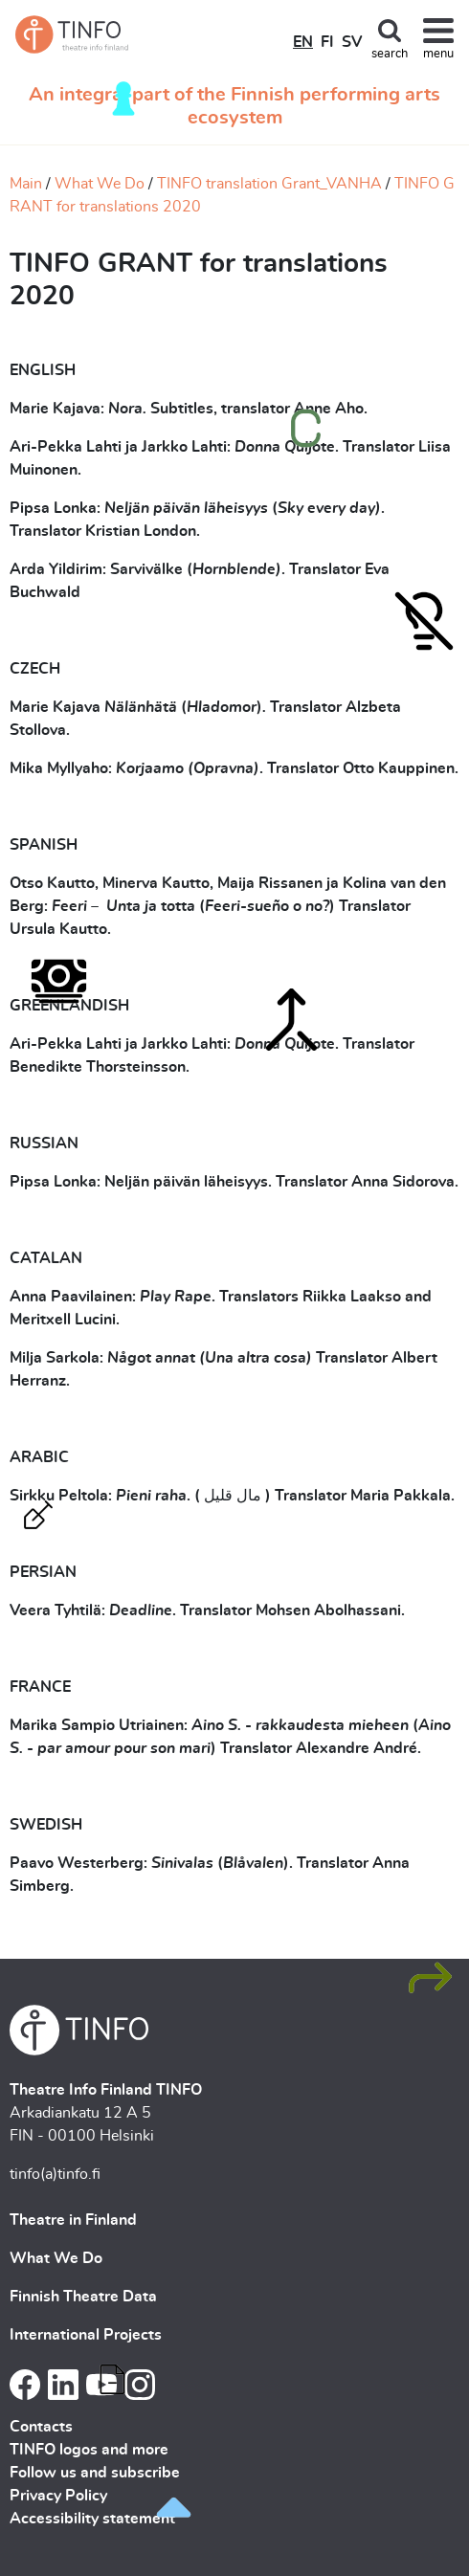  I want to click on remove a file or document, so click(112, 2379).